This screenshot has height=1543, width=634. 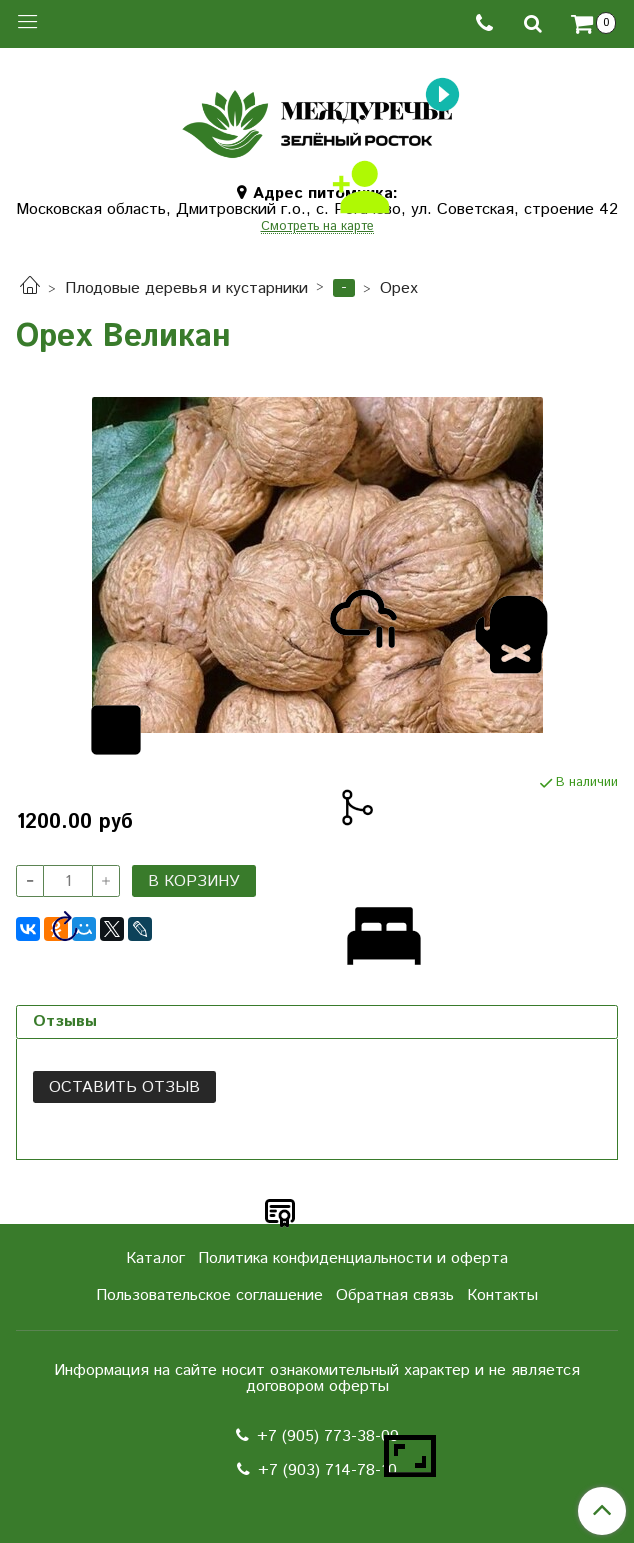 I want to click on play media or video content, so click(x=442, y=94).